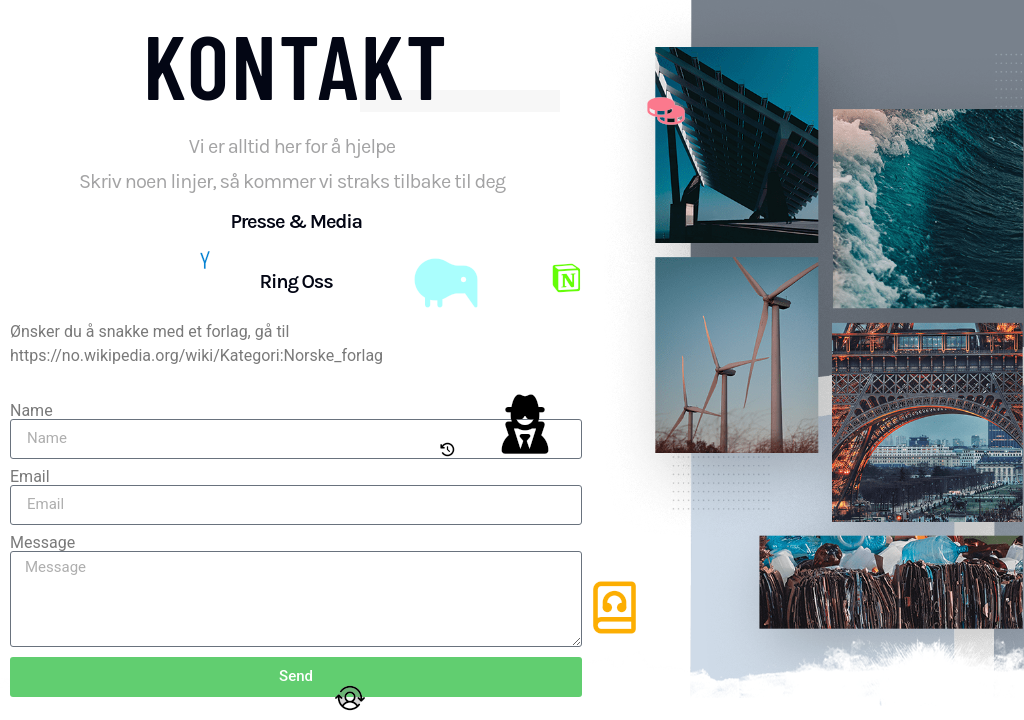 The height and width of the screenshot is (720, 1024). What do you see at coordinates (447, 449) in the screenshot?
I see `view history or recent activity` at bounding box center [447, 449].